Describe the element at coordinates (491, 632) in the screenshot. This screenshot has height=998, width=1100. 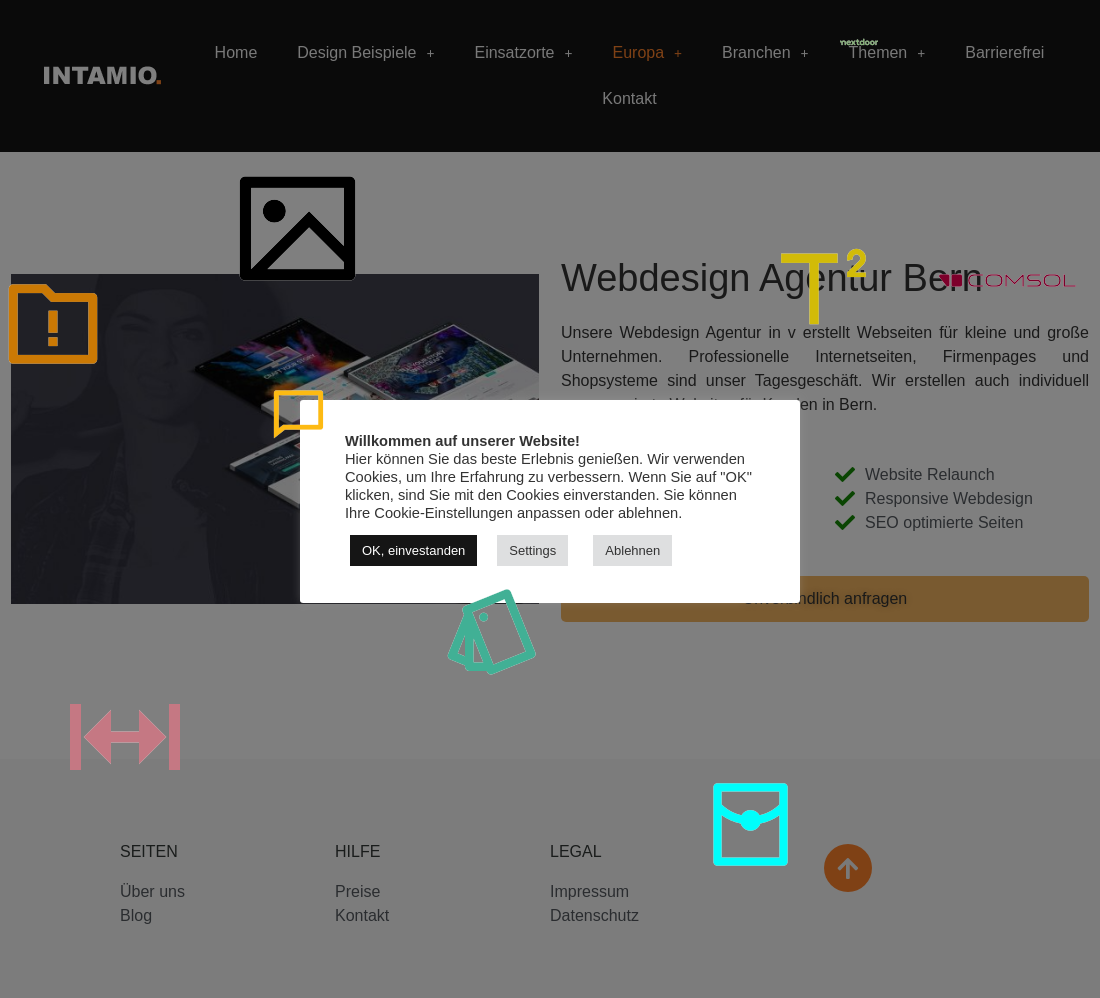
I see `access pantone color swatches` at that location.